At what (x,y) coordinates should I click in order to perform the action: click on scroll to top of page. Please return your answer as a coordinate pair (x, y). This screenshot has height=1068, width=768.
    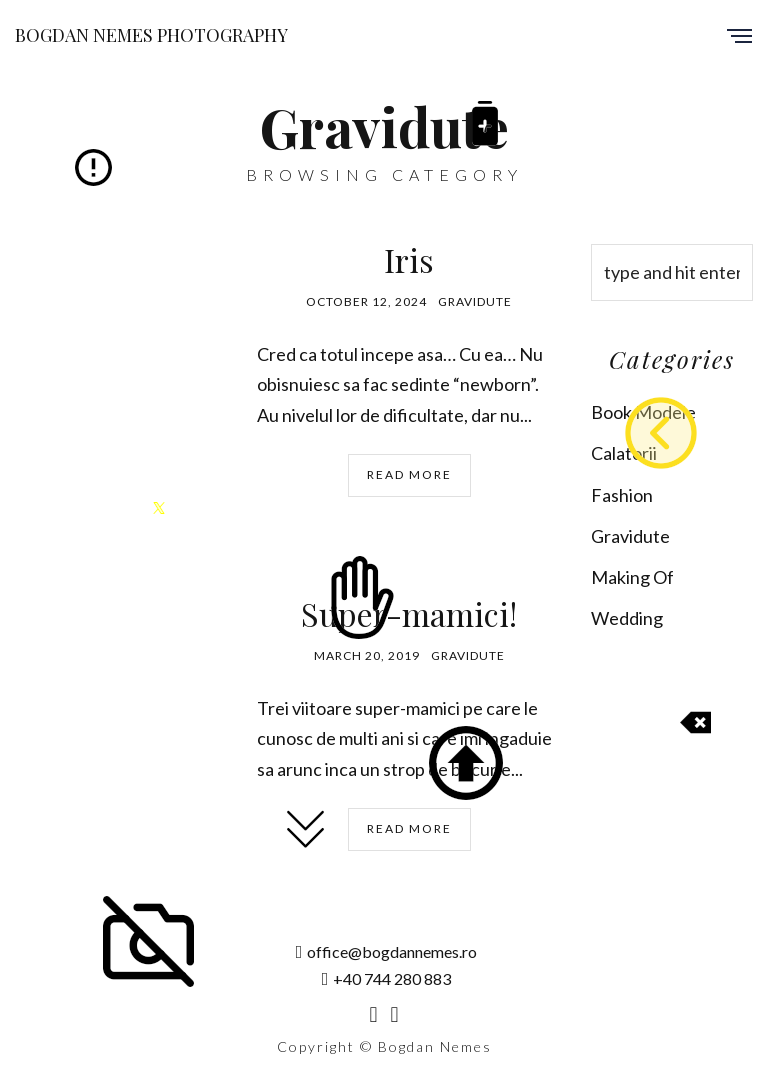
    Looking at the image, I should click on (466, 763).